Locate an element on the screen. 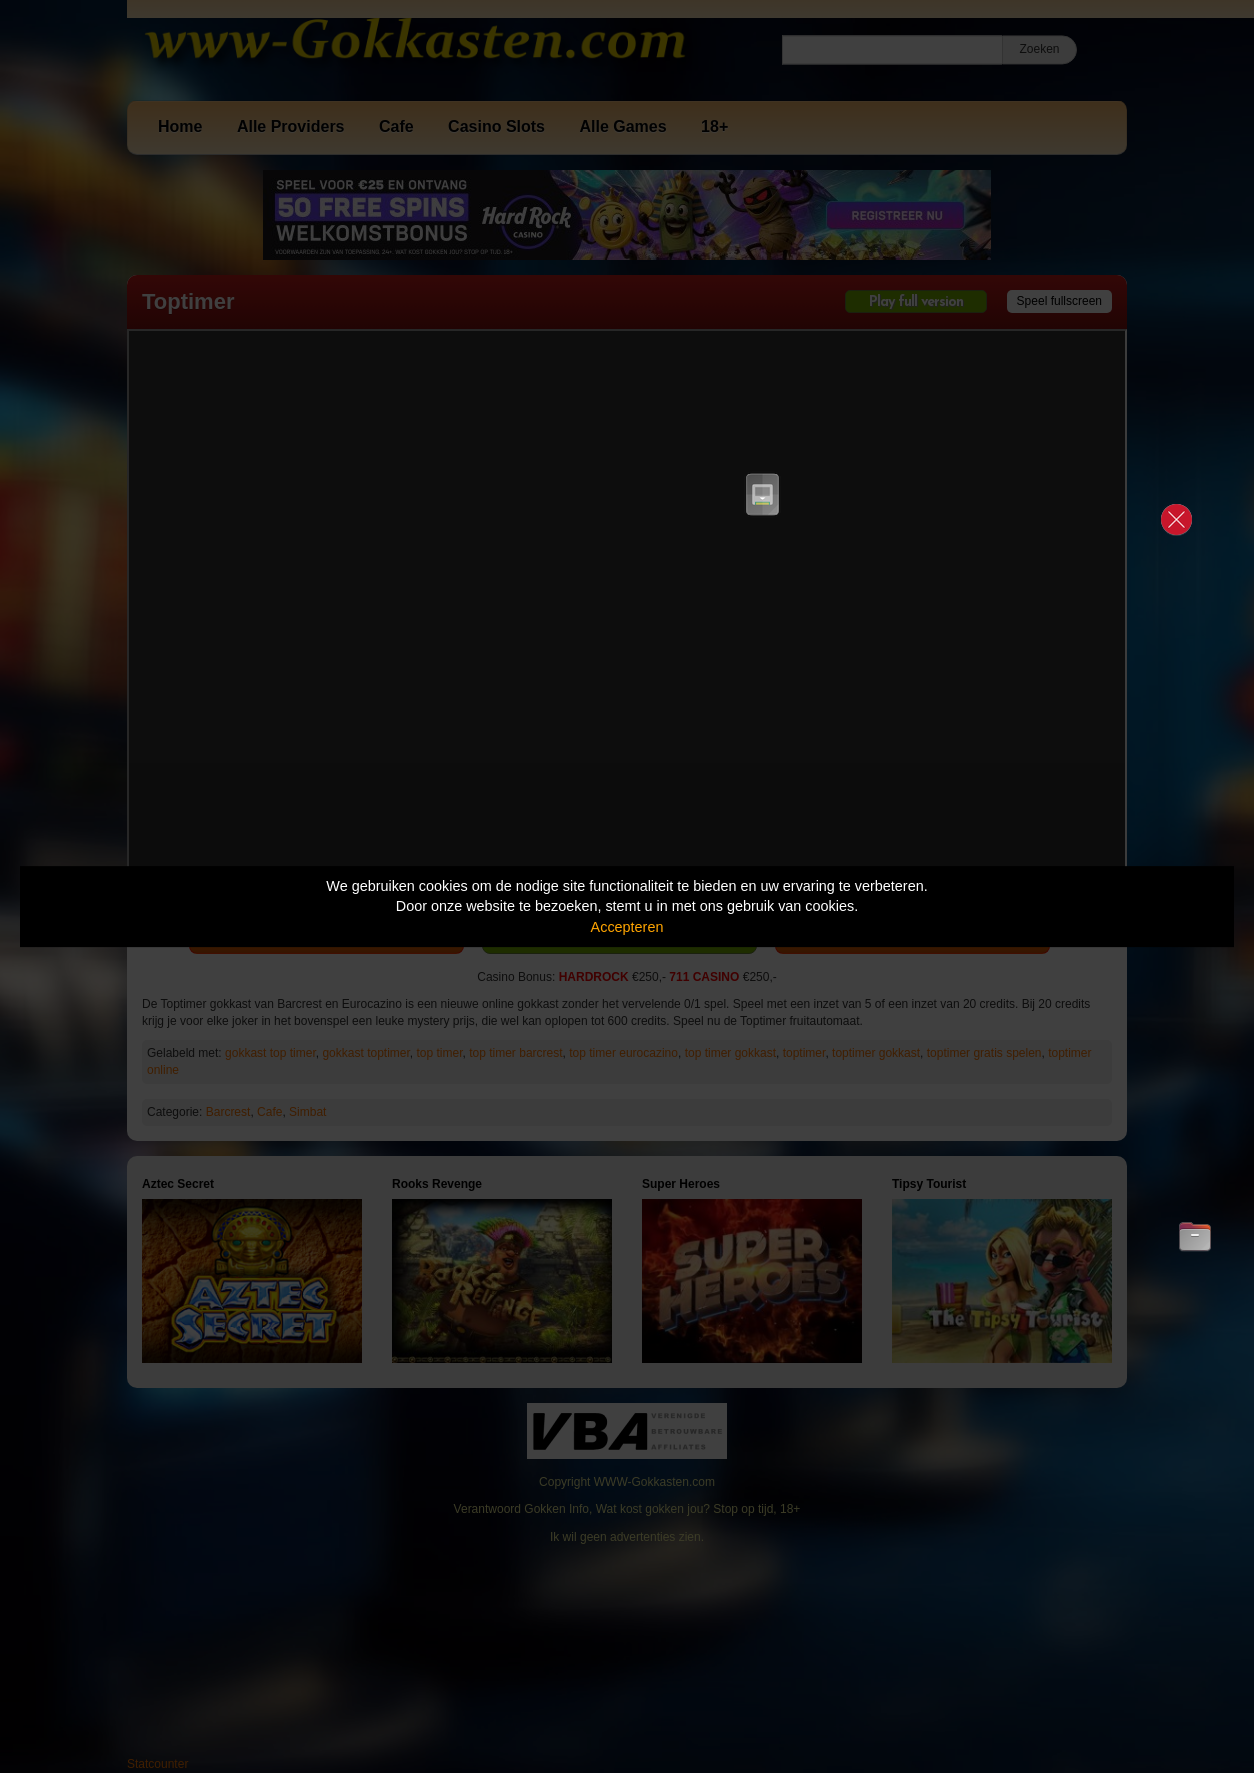  indicates an Insync synchronization error is located at coordinates (1176, 519).